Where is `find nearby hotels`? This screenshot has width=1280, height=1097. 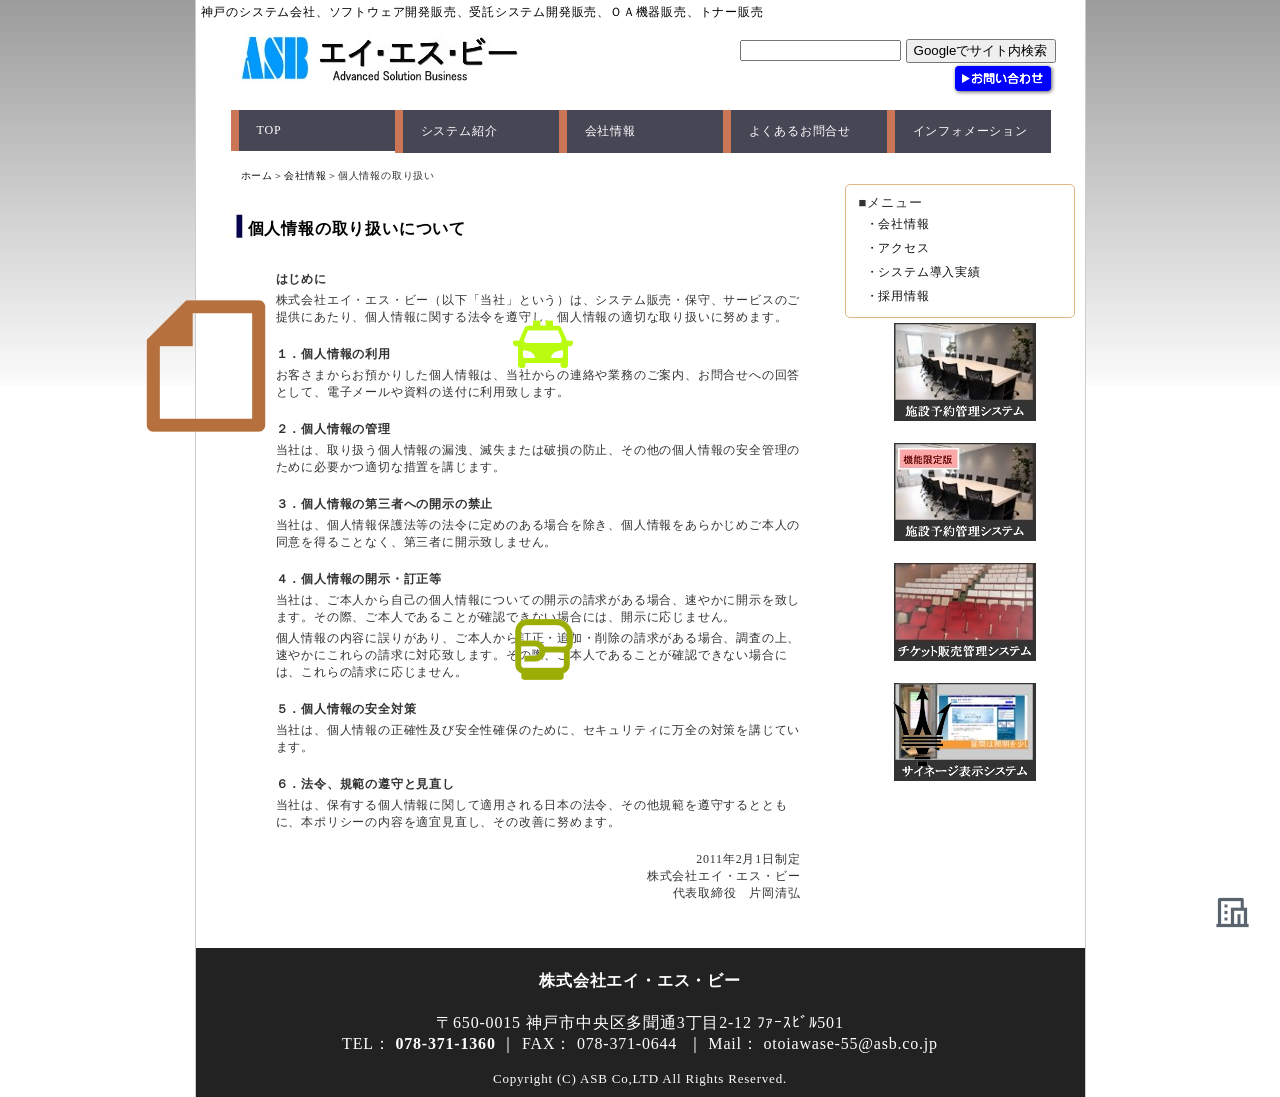 find nearby hotels is located at coordinates (1232, 912).